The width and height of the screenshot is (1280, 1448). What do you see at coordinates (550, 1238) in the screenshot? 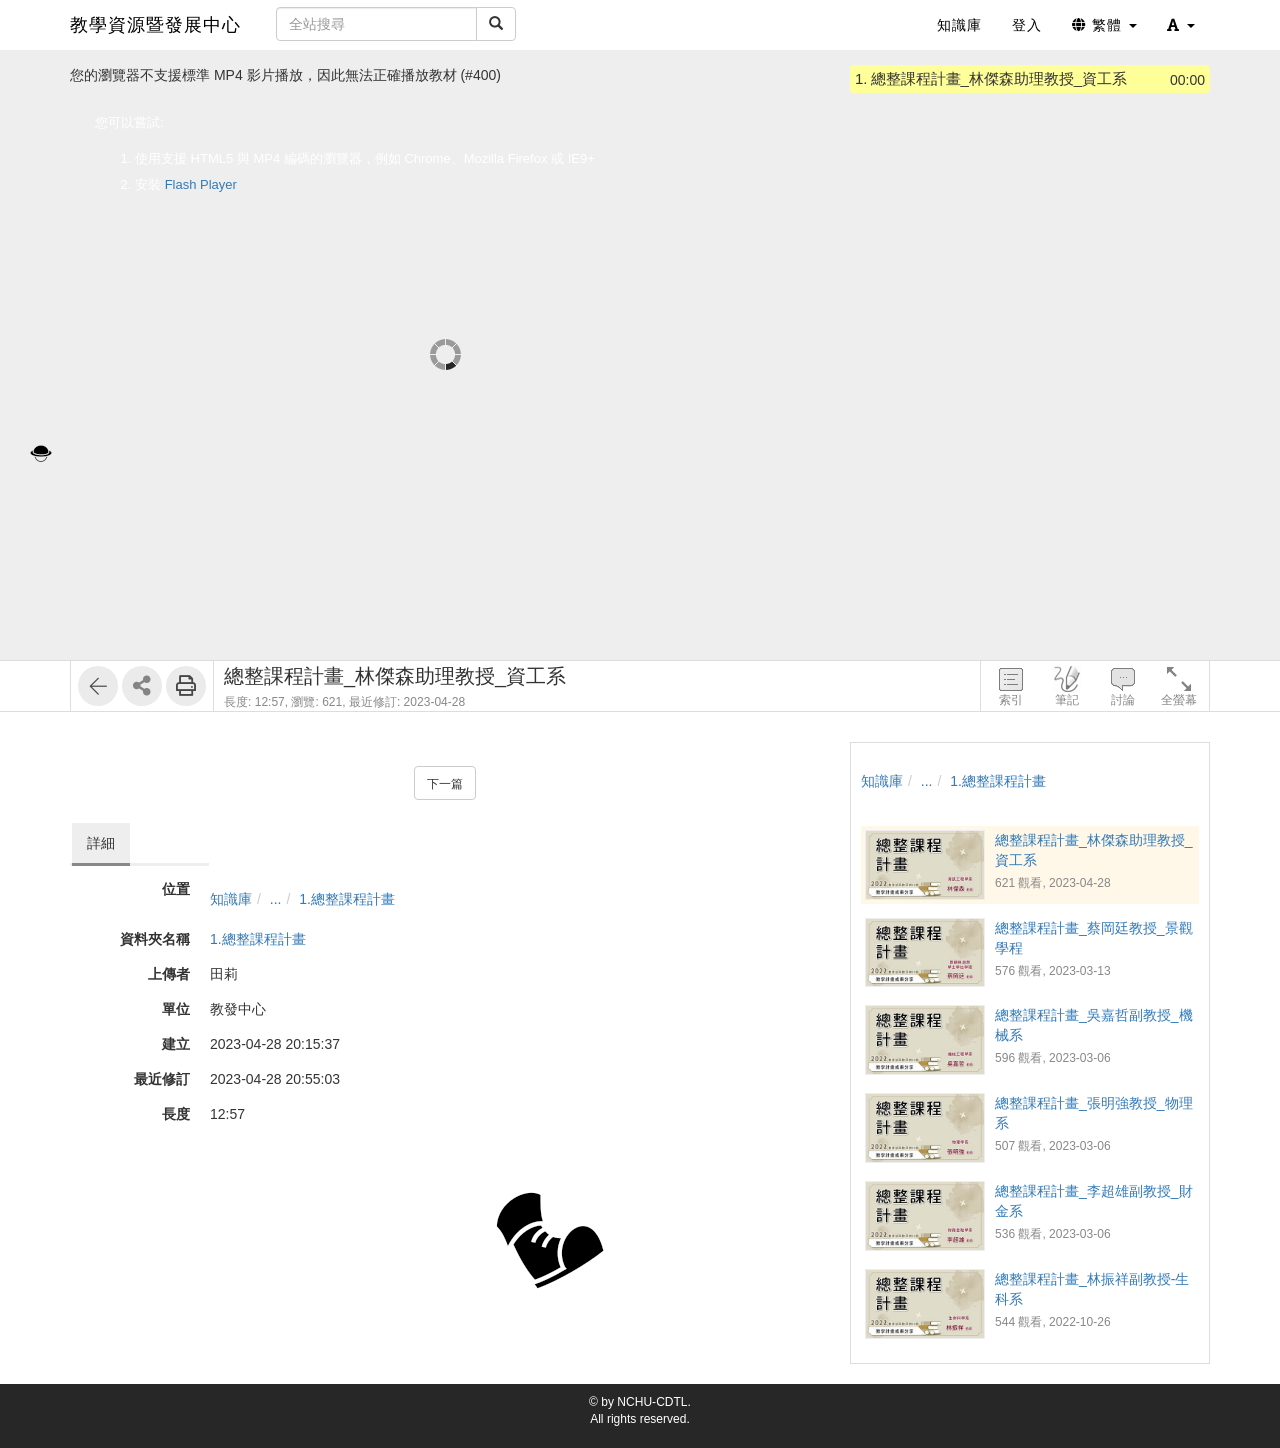
I see `indicates walking or movement ability` at bounding box center [550, 1238].